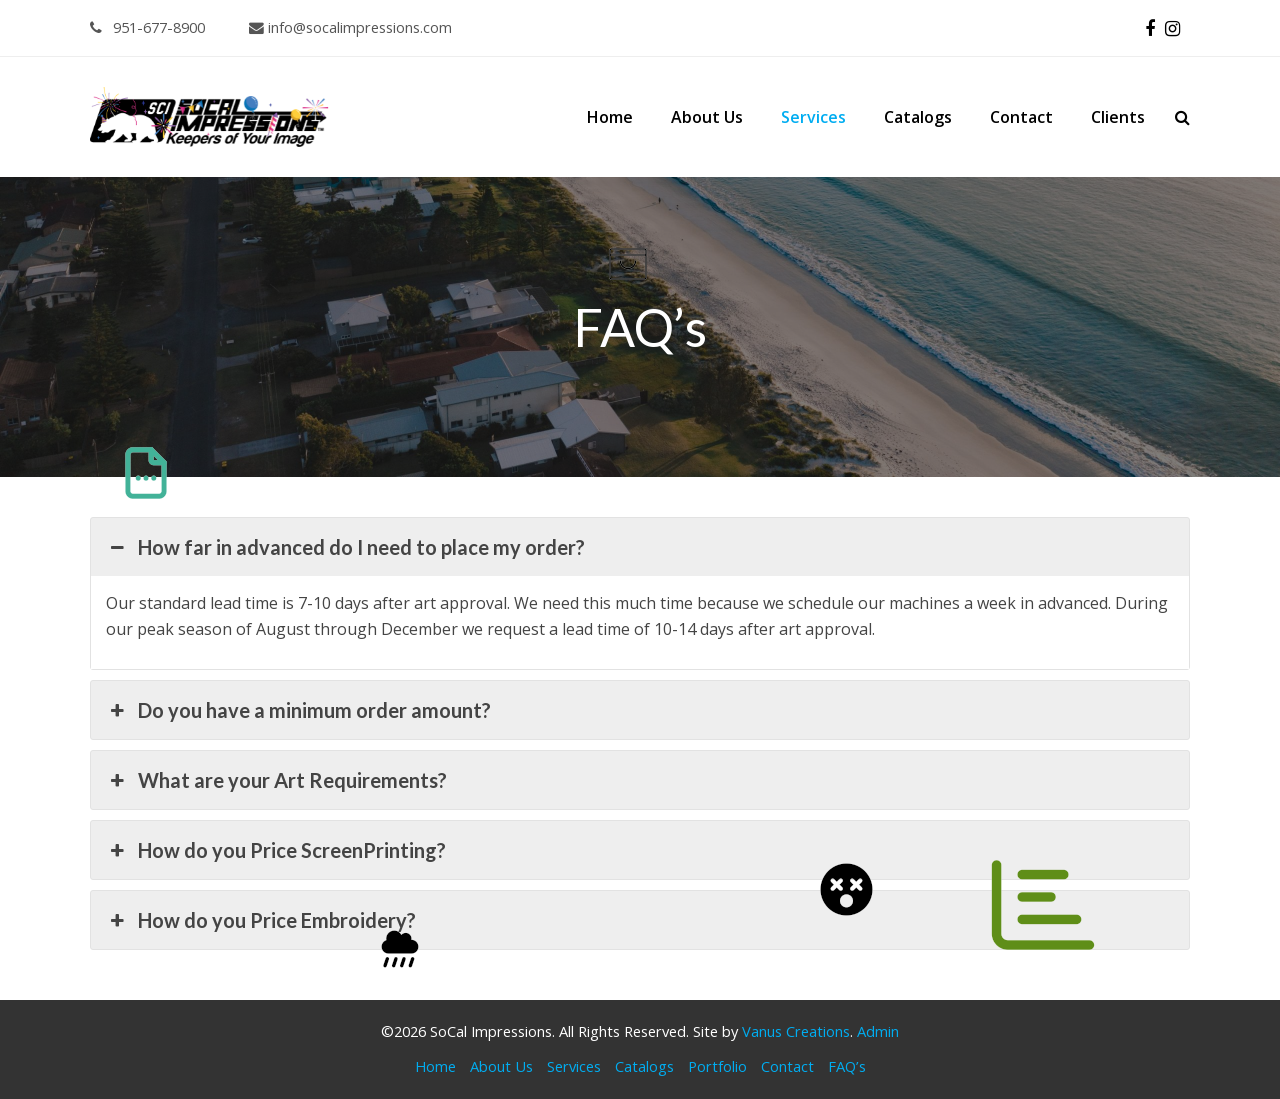  I want to click on view file details or more options, so click(146, 473).